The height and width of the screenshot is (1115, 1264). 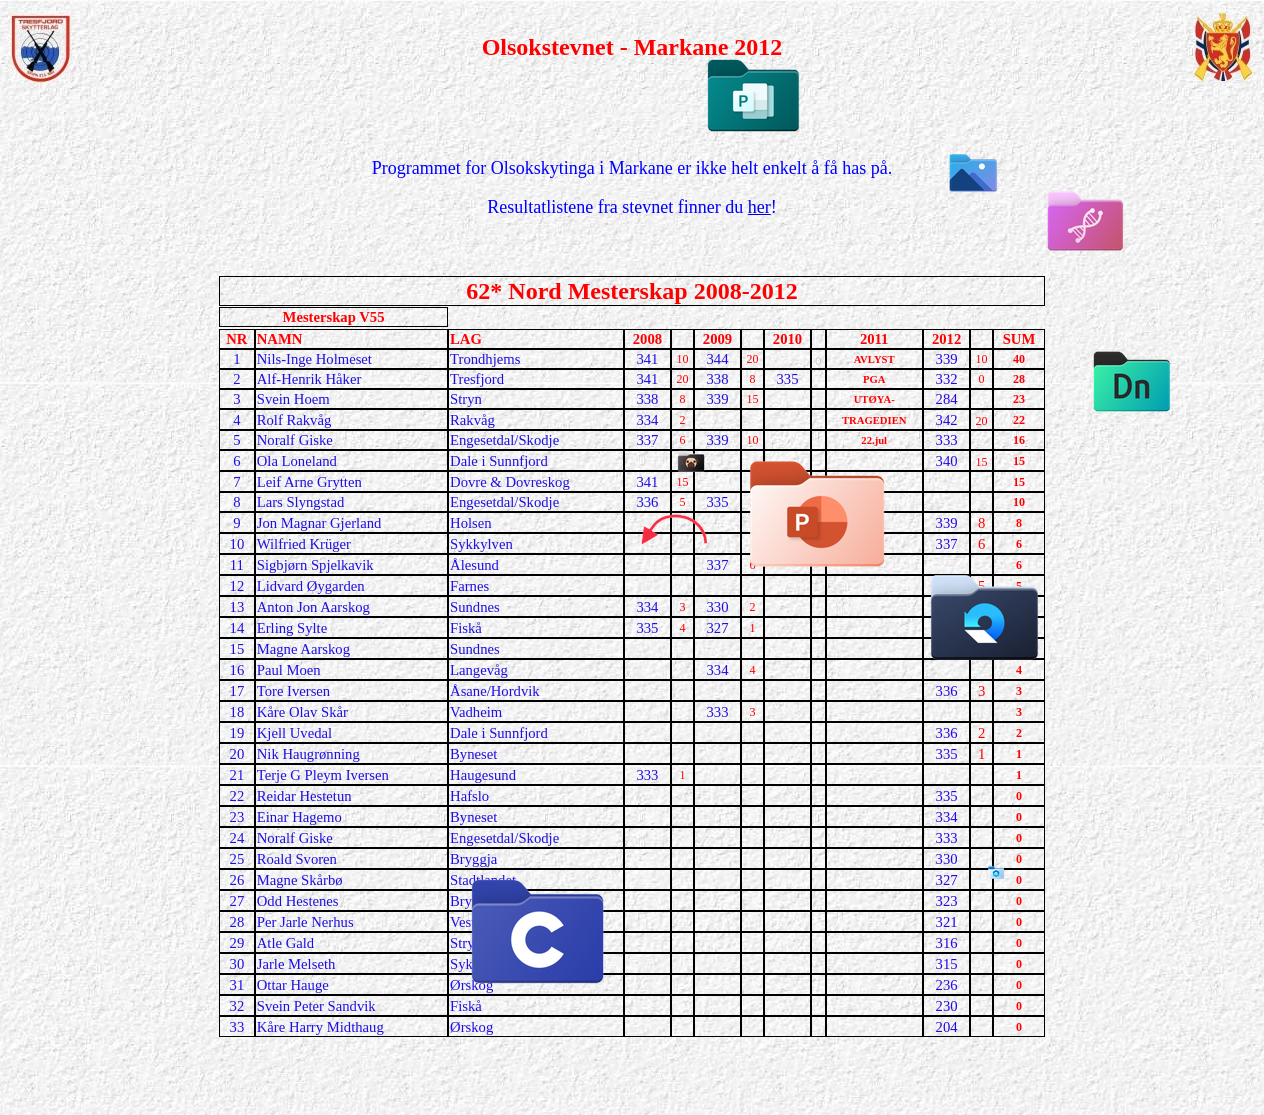 I want to click on open wondershare repairit files folder, so click(x=984, y=620).